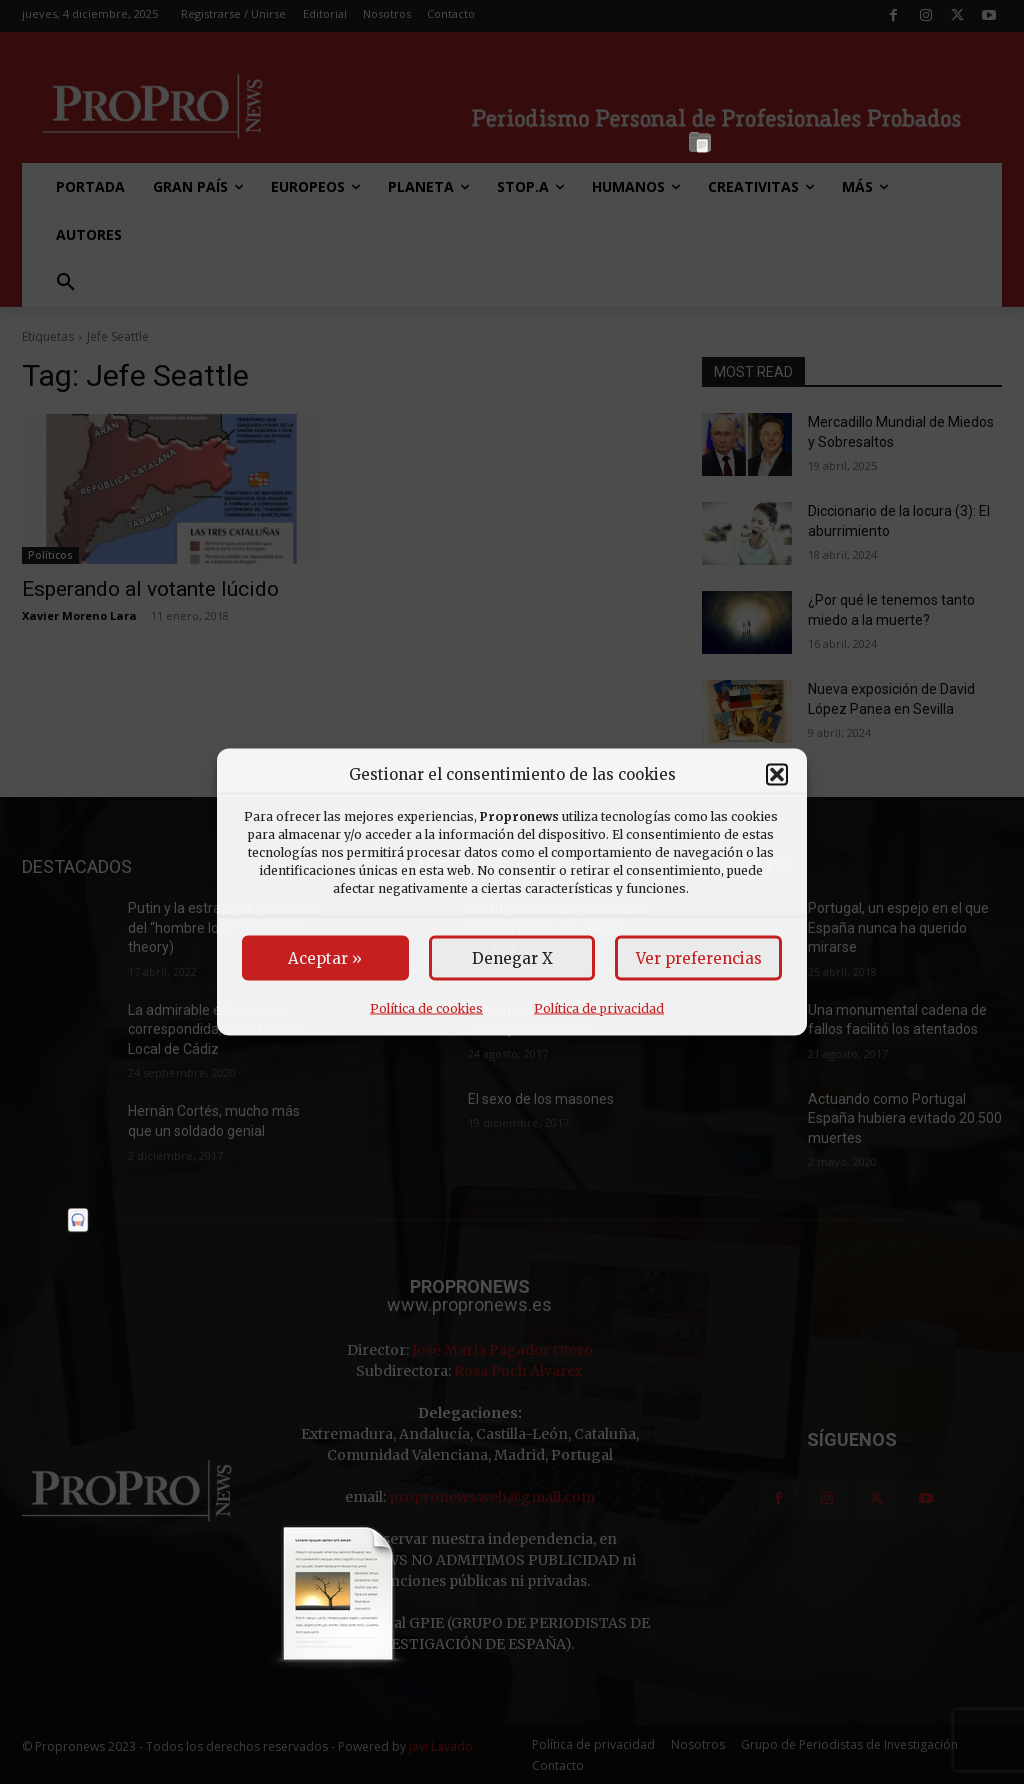  What do you see at coordinates (700, 142) in the screenshot?
I see `open a file or document` at bounding box center [700, 142].